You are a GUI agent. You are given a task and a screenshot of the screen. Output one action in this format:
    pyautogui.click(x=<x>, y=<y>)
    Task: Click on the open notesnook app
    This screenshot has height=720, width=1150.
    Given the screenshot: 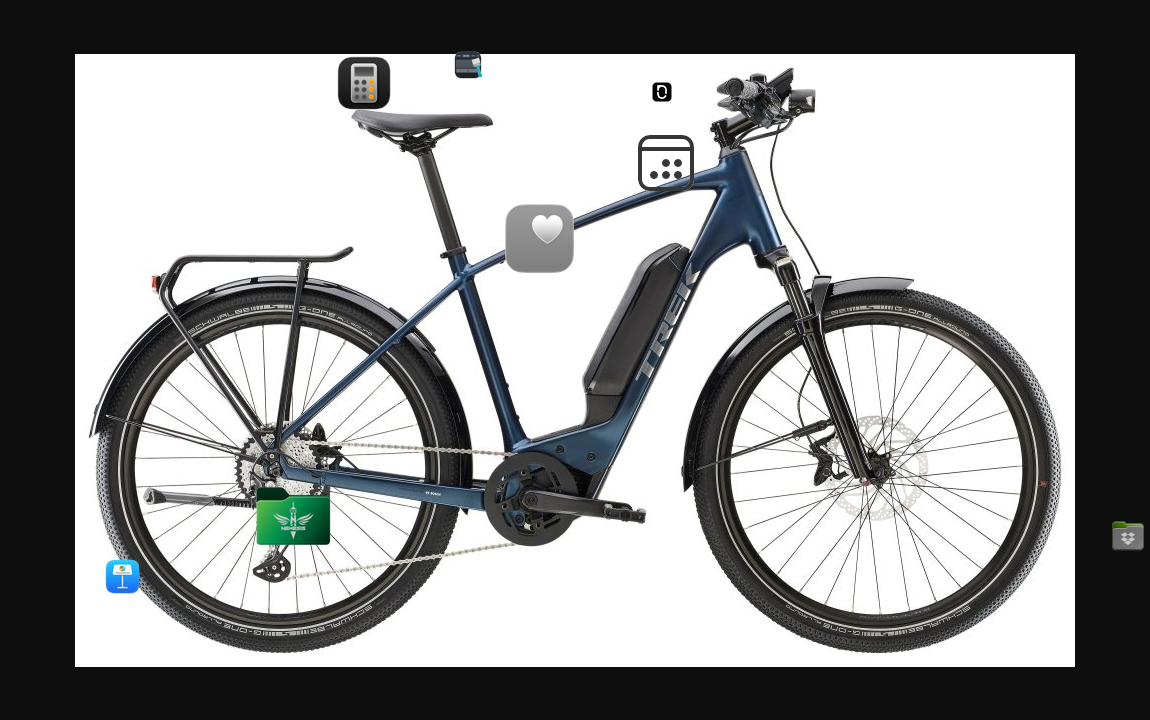 What is the action you would take?
    pyautogui.click(x=662, y=92)
    